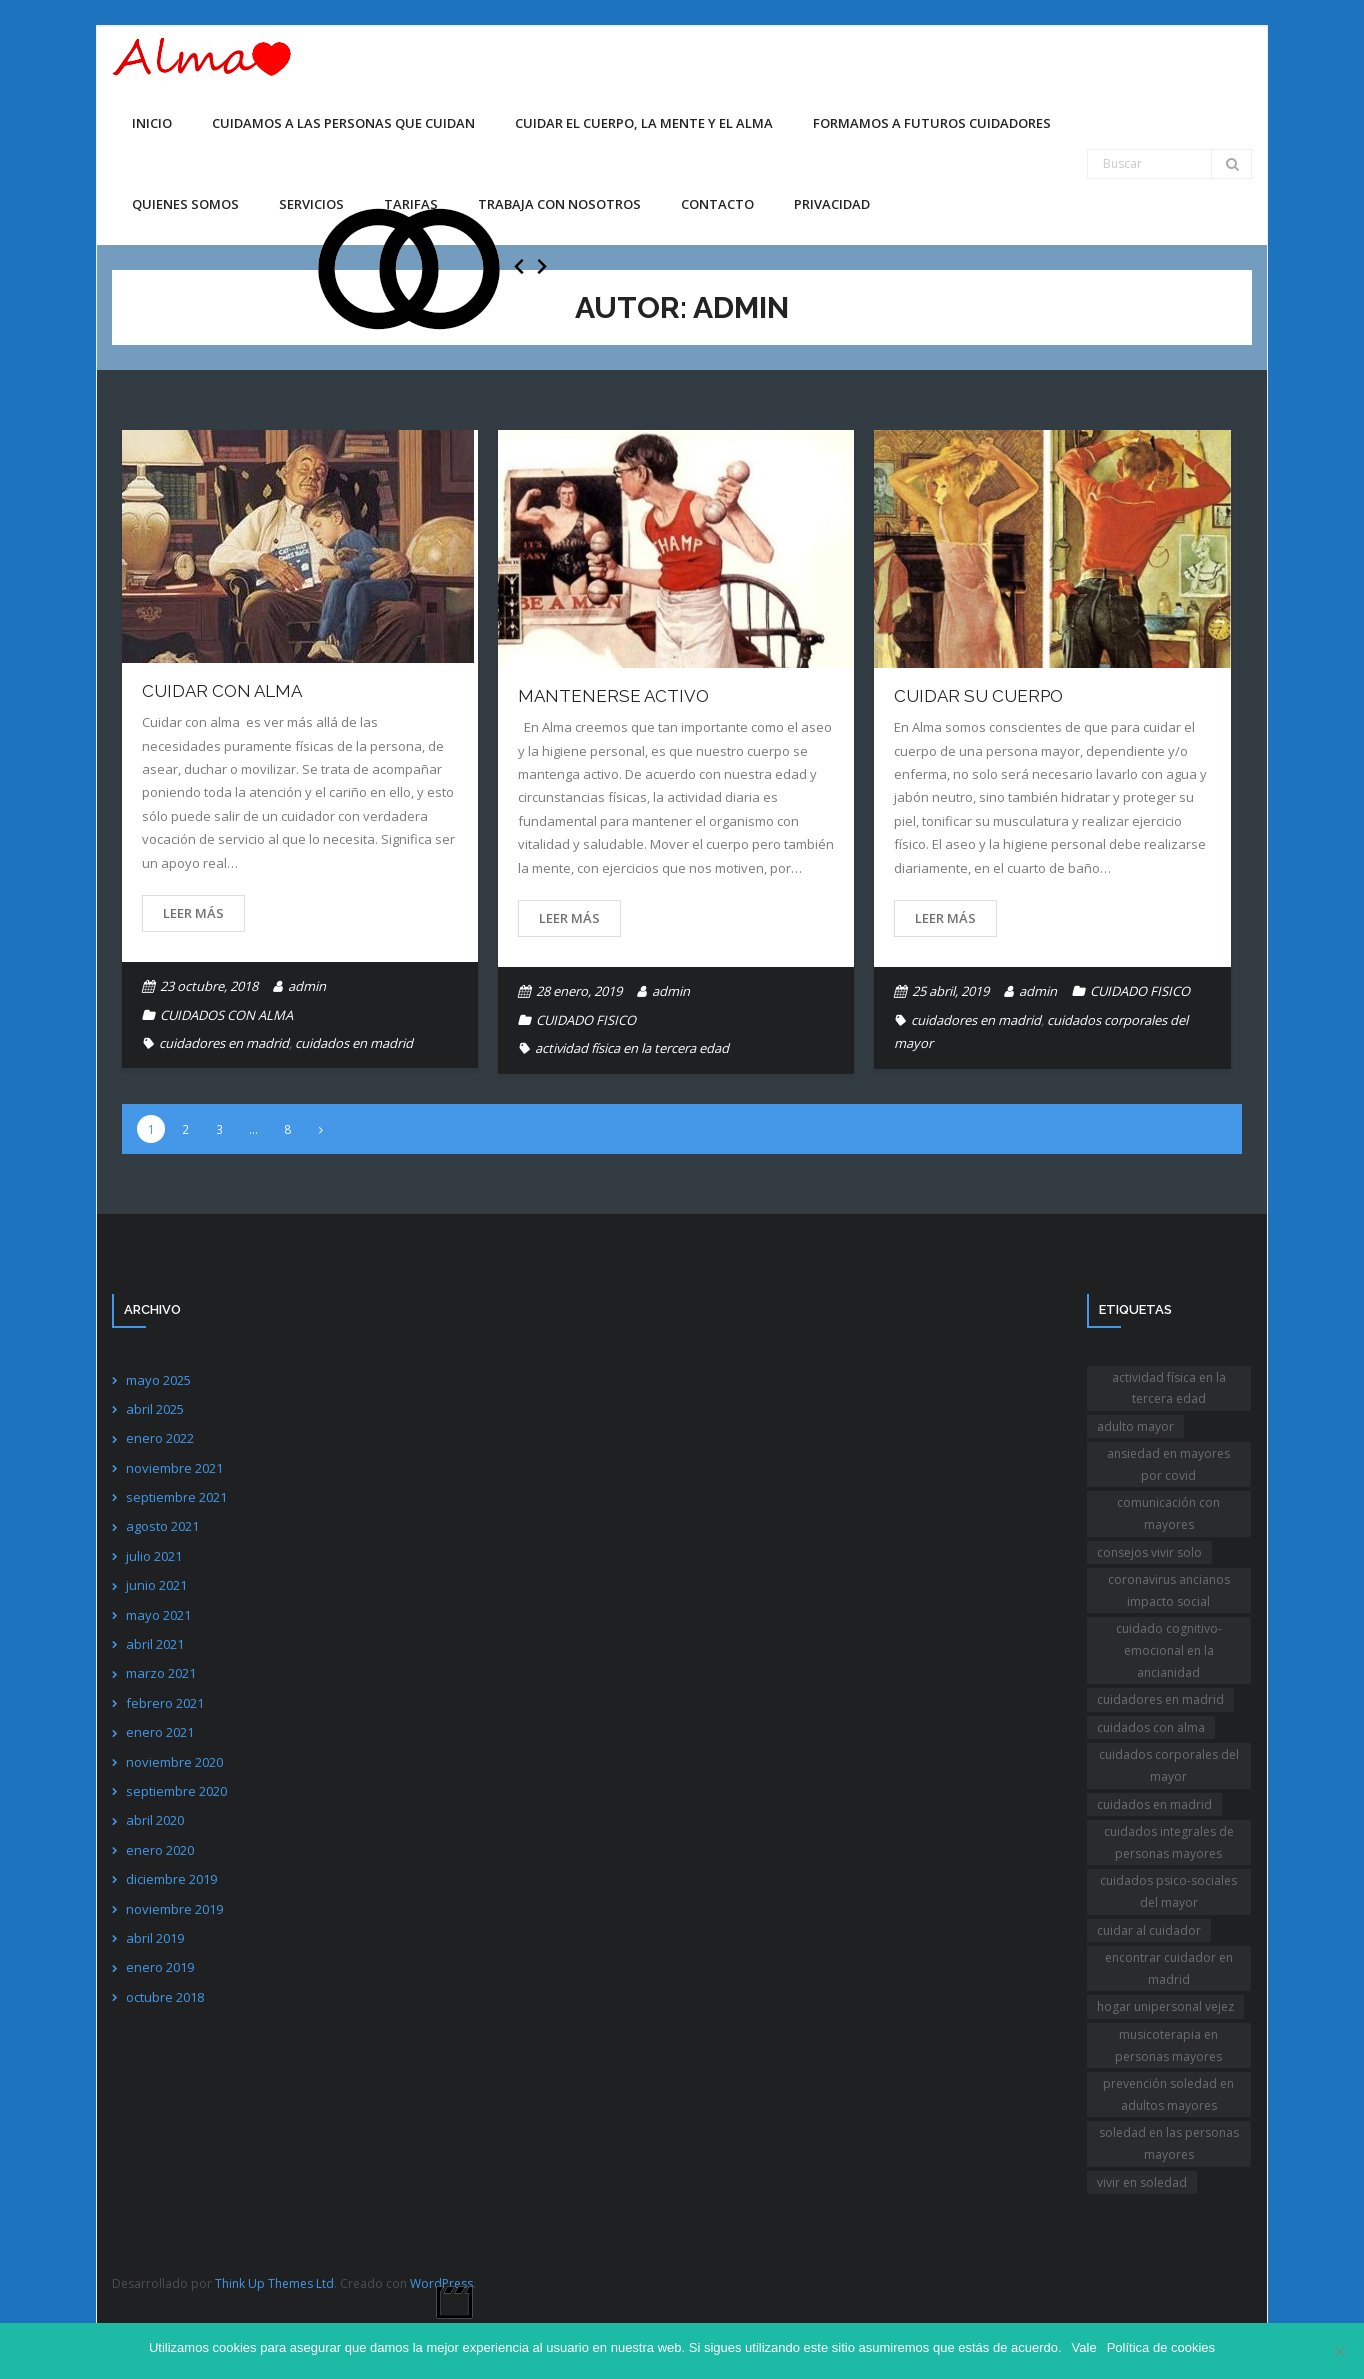 This screenshot has width=1364, height=2379. What do you see at coordinates (409, 269) in the screenshot?
I see `pay with mastercard` at bounding box center [409, 269].